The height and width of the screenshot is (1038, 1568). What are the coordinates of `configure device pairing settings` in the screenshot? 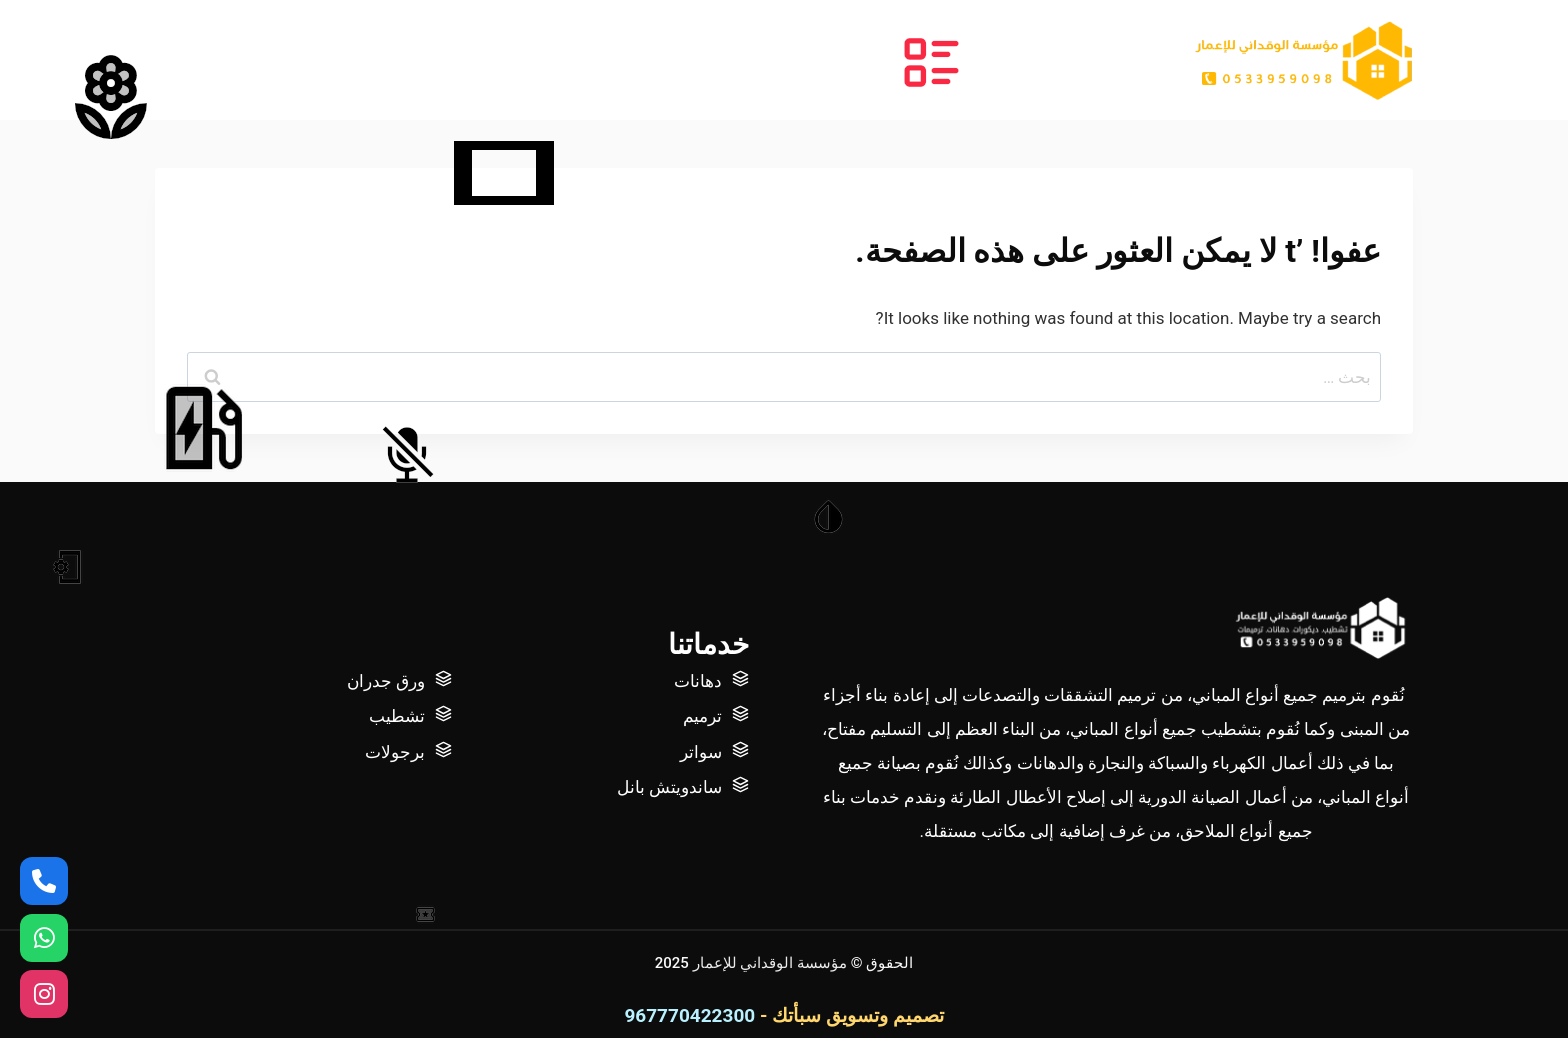 It's located at (67, 567).